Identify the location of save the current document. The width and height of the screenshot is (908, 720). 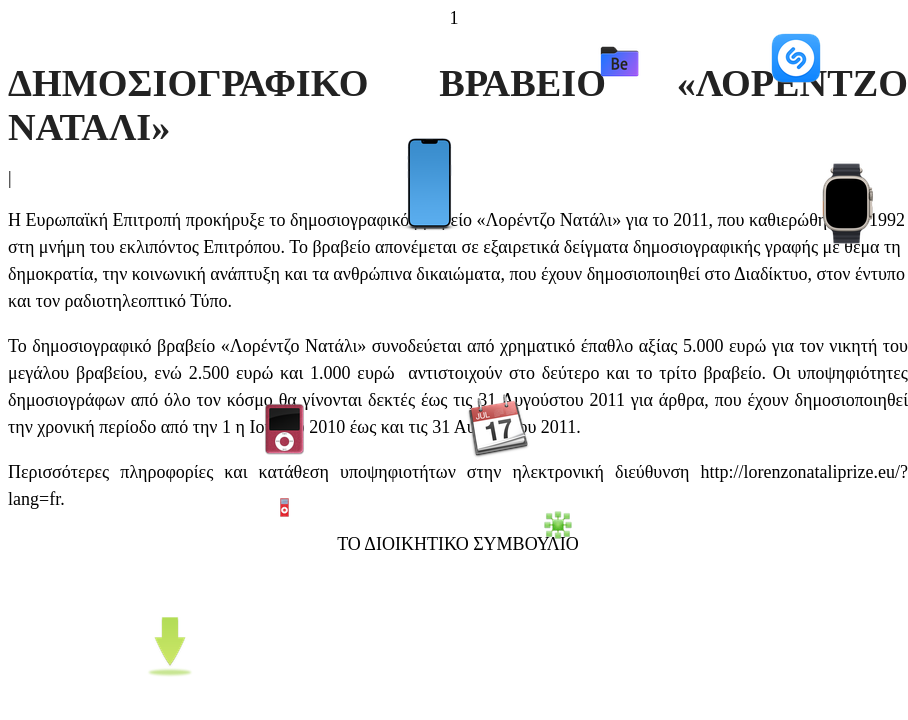
(170, 643).